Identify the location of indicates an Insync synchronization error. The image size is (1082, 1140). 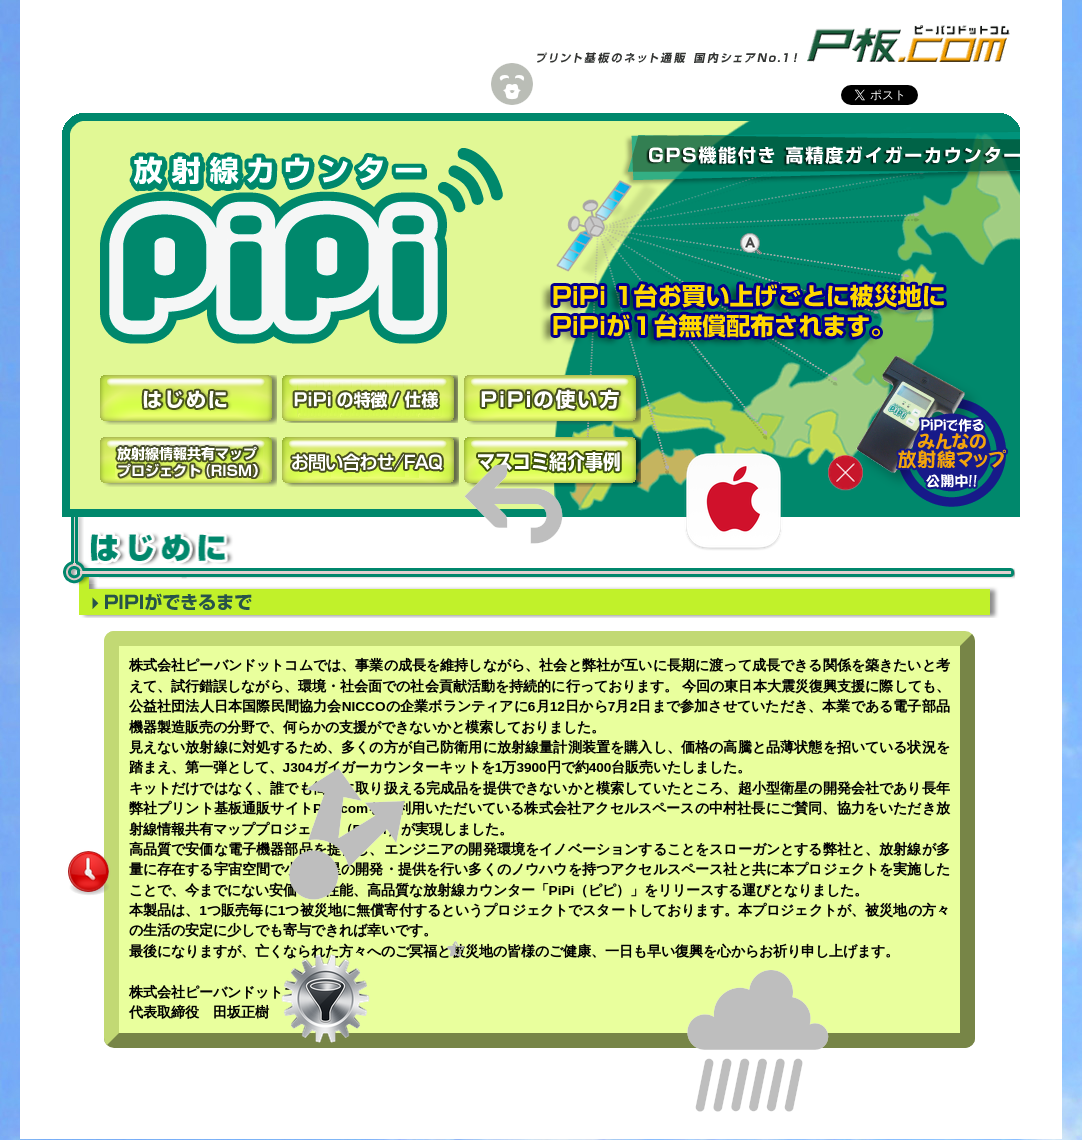
(845, 472).